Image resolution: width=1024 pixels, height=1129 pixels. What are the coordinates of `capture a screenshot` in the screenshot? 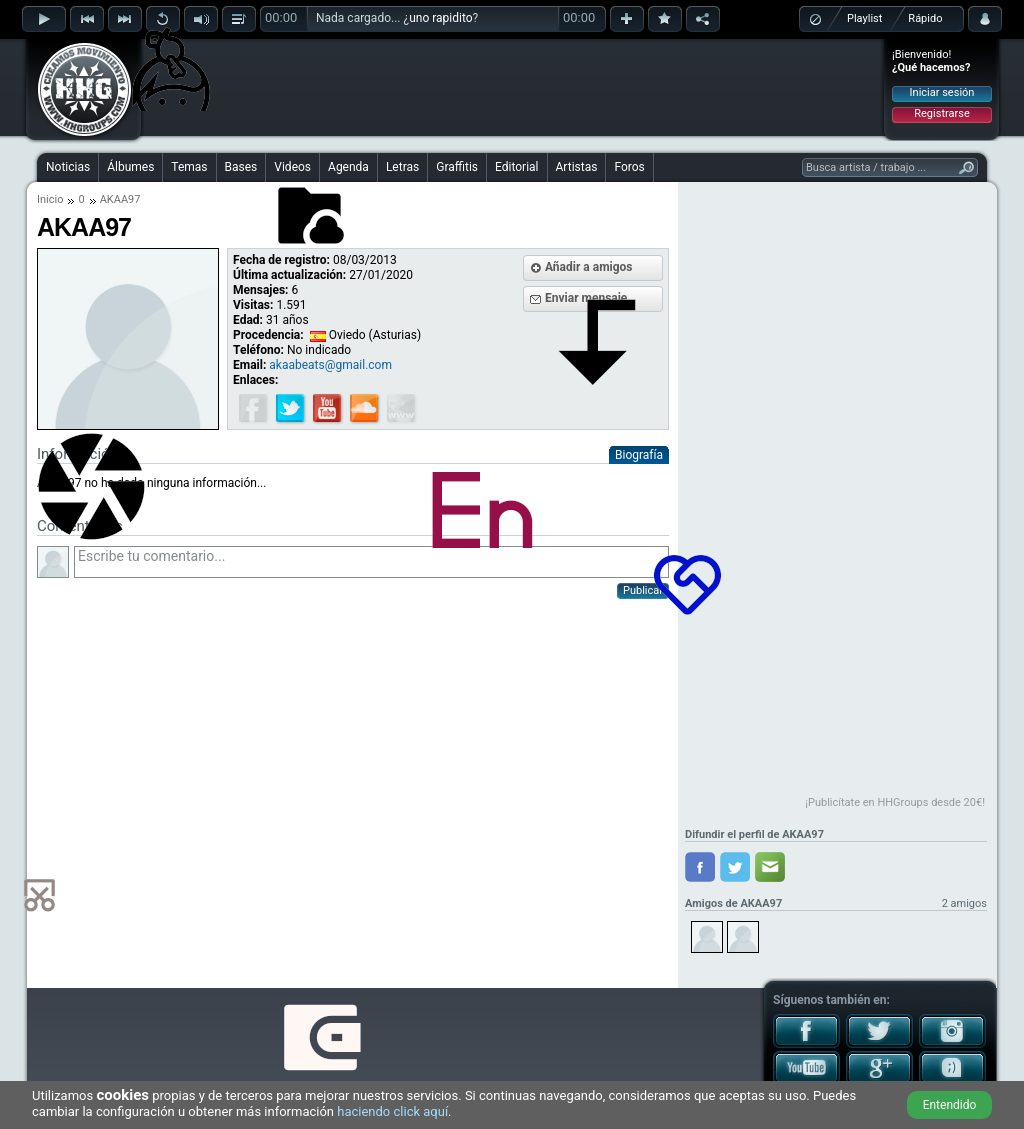 It's located at (39, 894).